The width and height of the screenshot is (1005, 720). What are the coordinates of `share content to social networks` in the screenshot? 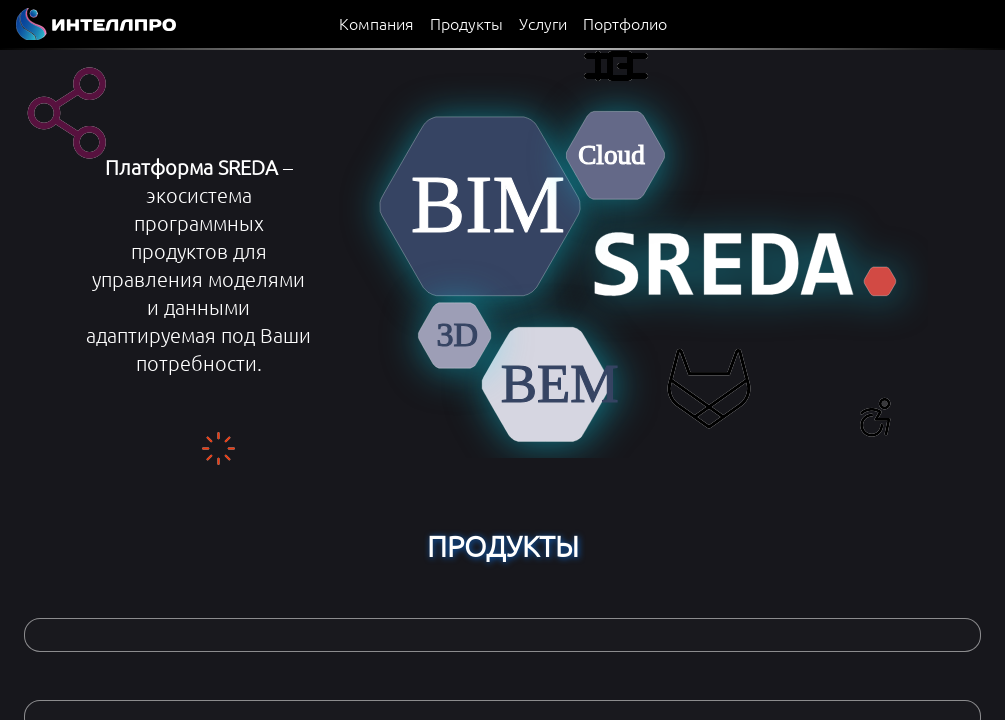 It's located at (70, 113).